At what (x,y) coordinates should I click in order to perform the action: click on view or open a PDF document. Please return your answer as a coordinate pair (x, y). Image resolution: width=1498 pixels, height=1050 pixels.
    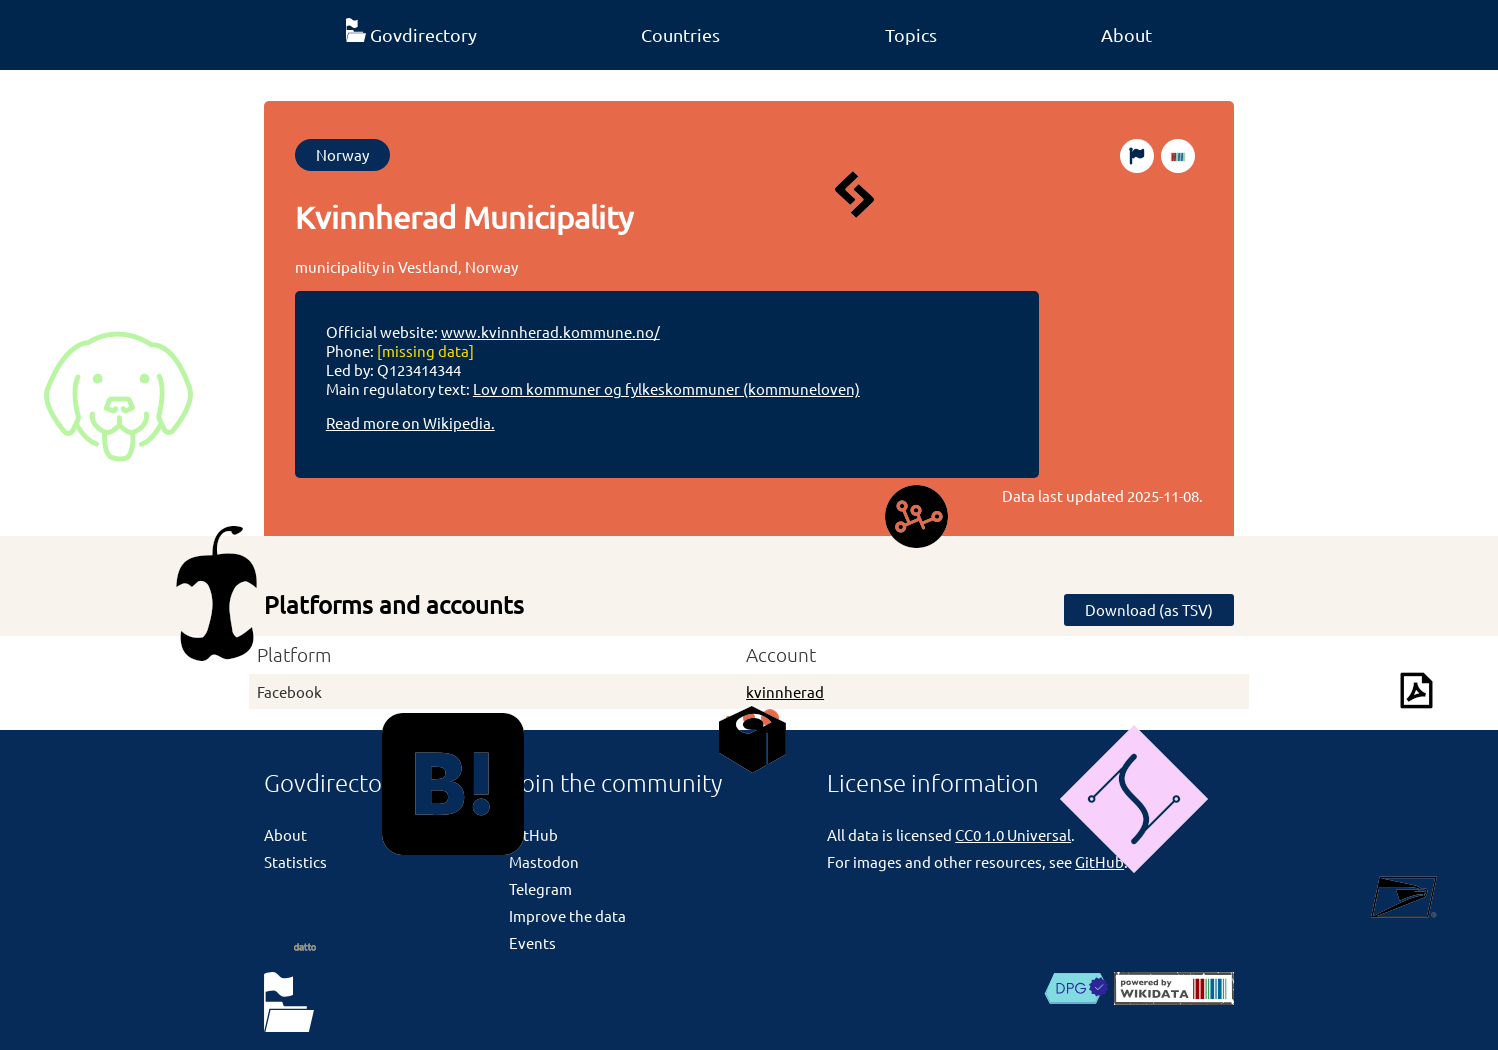
    Looking at the image, I should click on (1416, 690).